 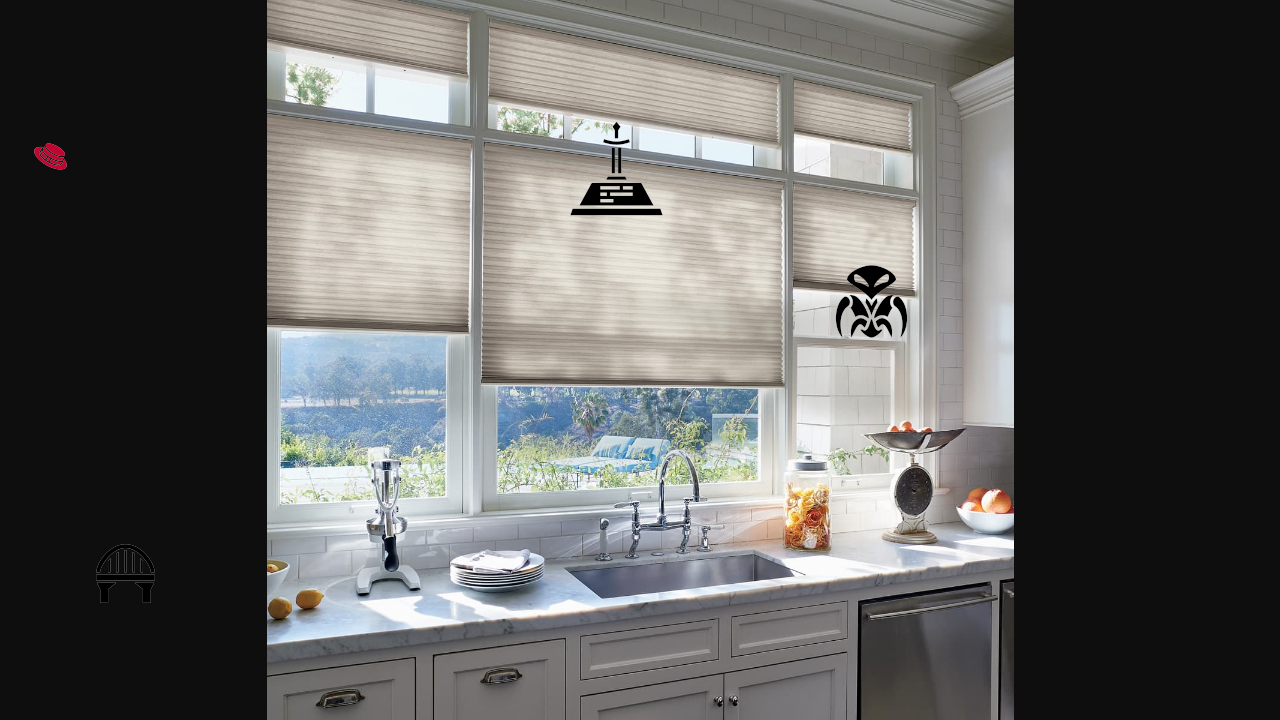 I want to click on indicates an alien or bug-type enemy, so click(x=871, y=301).